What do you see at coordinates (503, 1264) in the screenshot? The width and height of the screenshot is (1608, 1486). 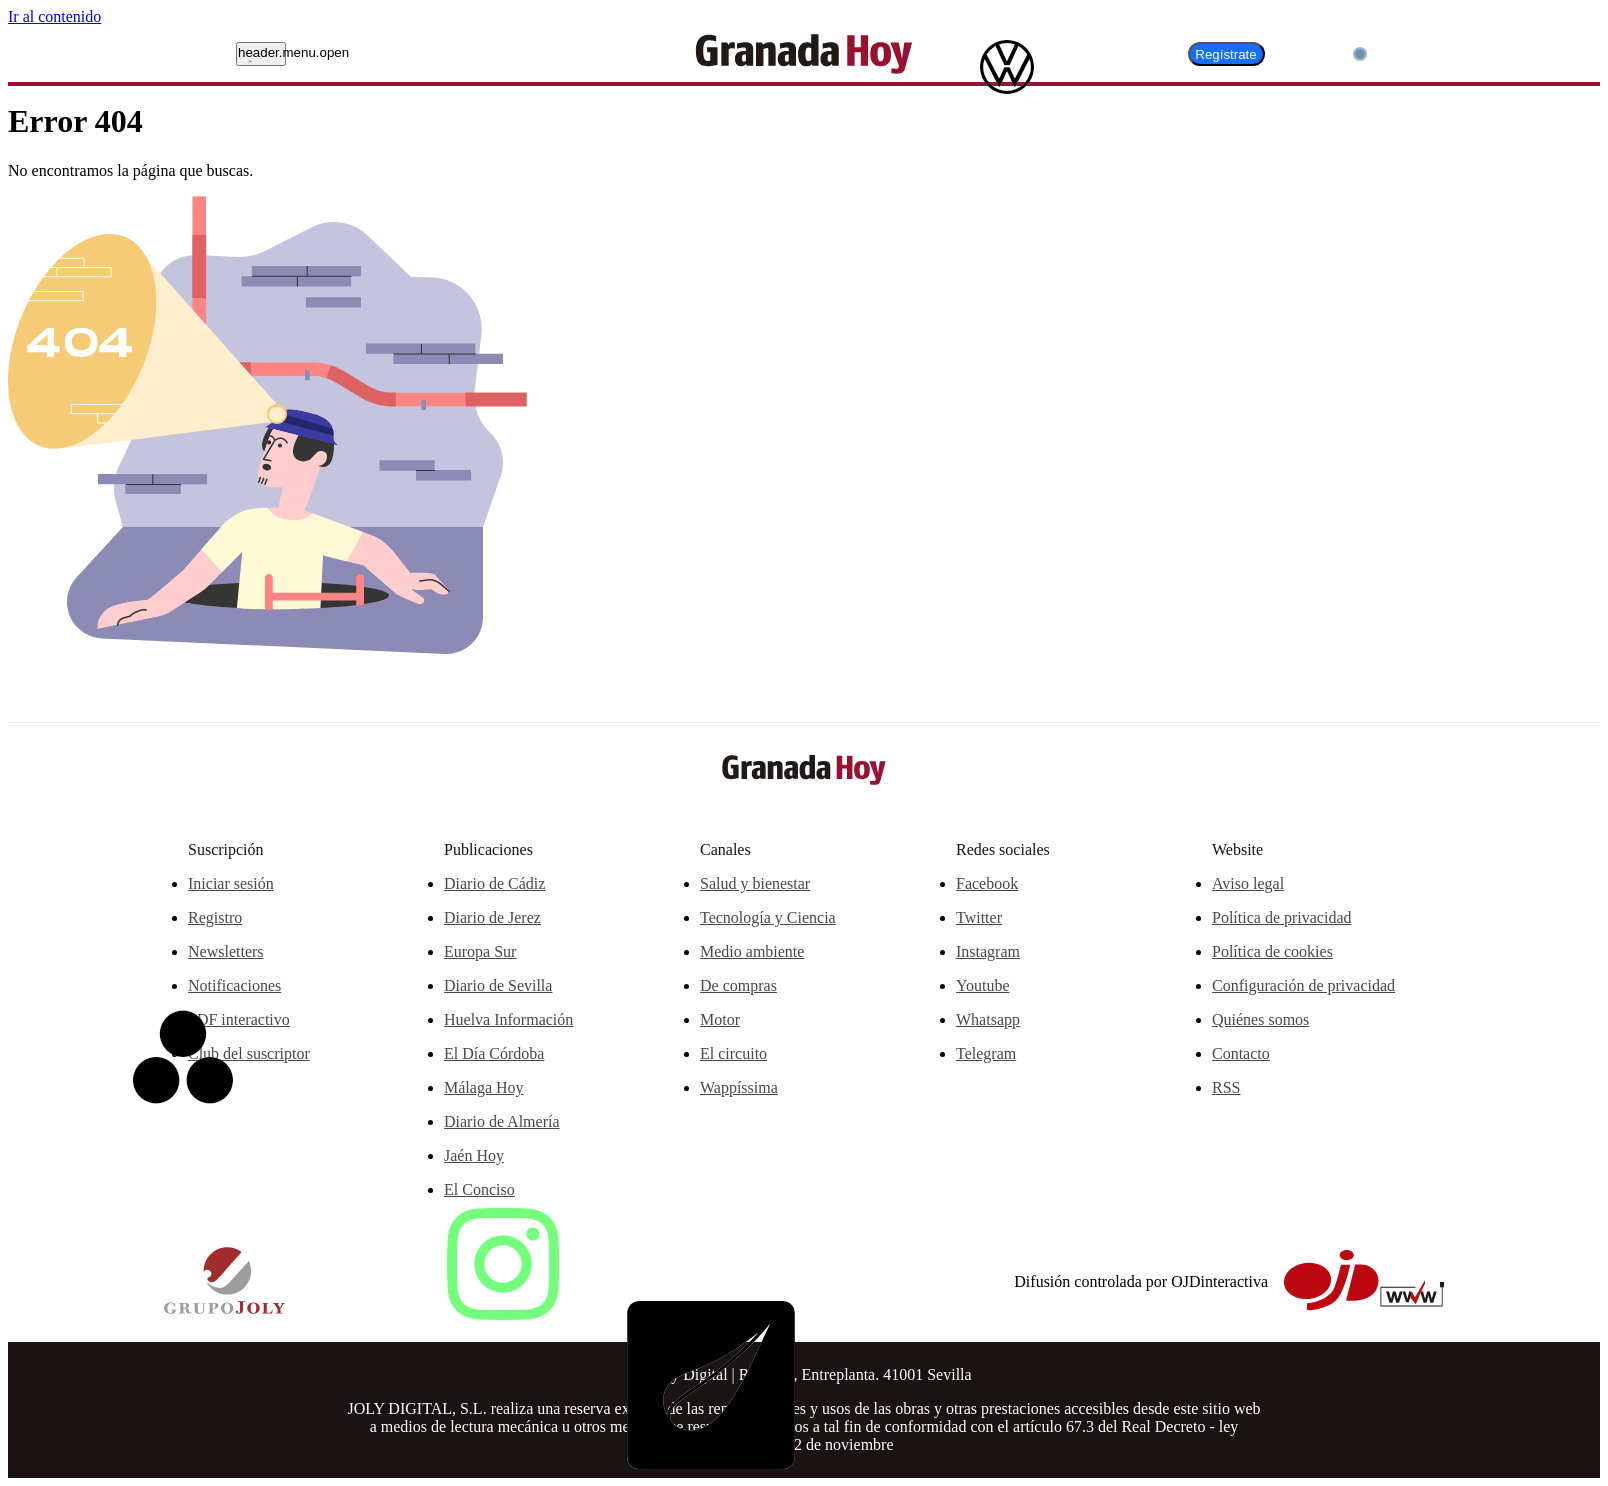 I see `open the Instagram app` at bounding box center [503, 1264].